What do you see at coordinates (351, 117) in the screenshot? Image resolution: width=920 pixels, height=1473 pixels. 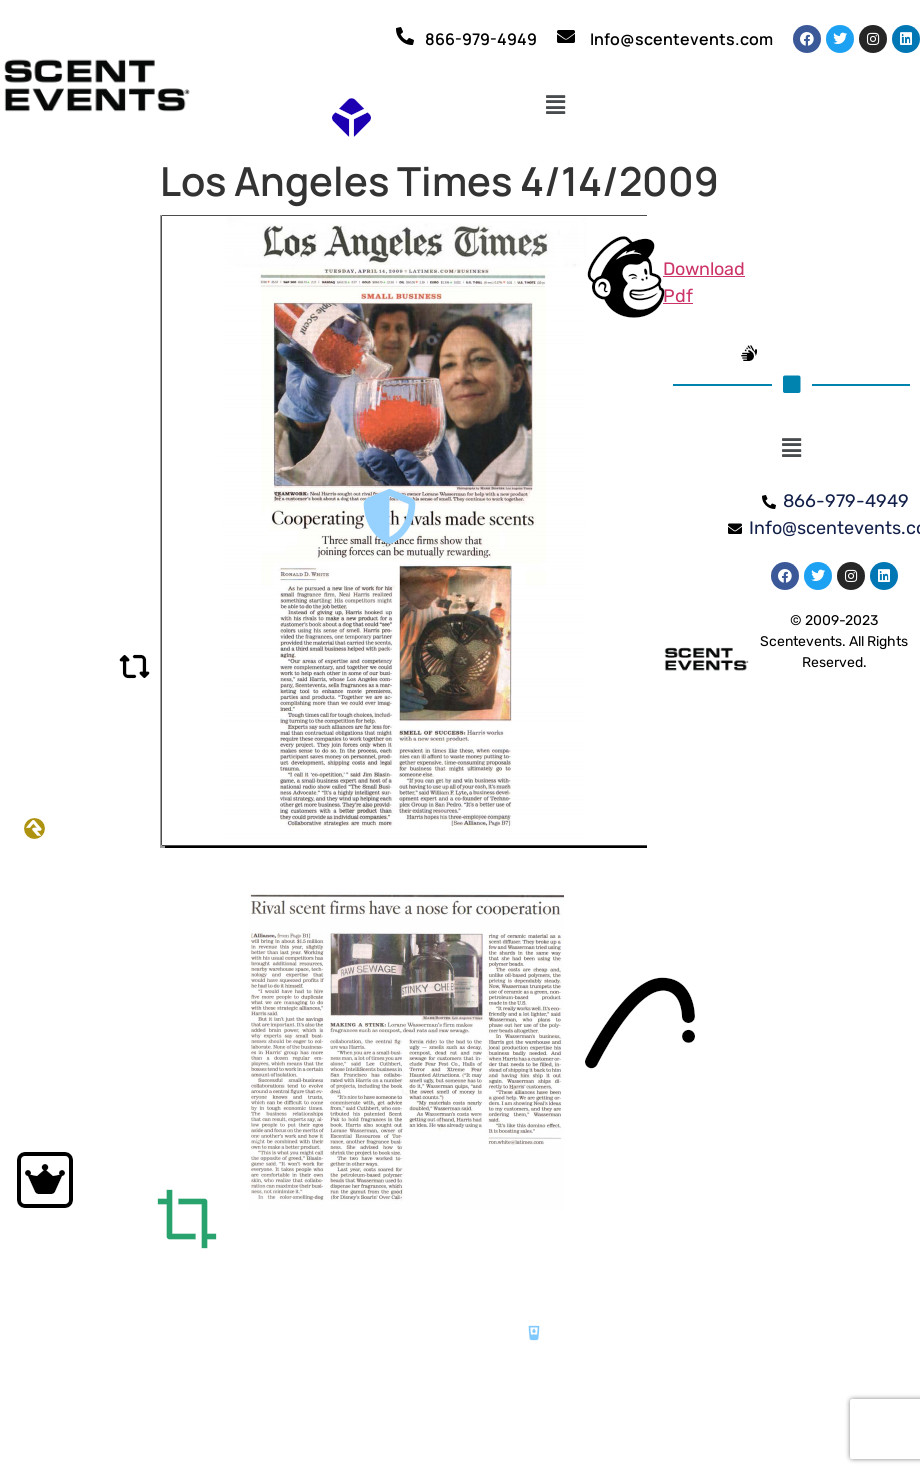 I see `blockchain.com logo` at bounding box center [351, 117].